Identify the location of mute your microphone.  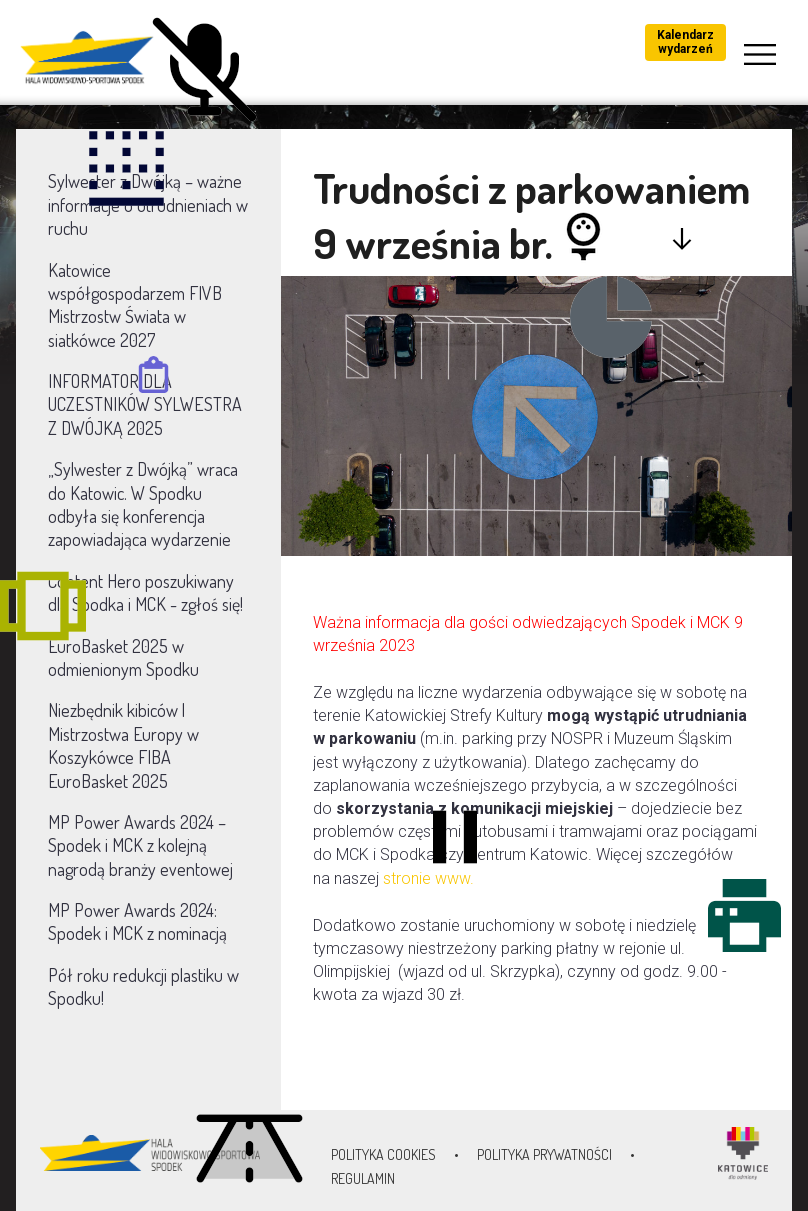
(204, 69).